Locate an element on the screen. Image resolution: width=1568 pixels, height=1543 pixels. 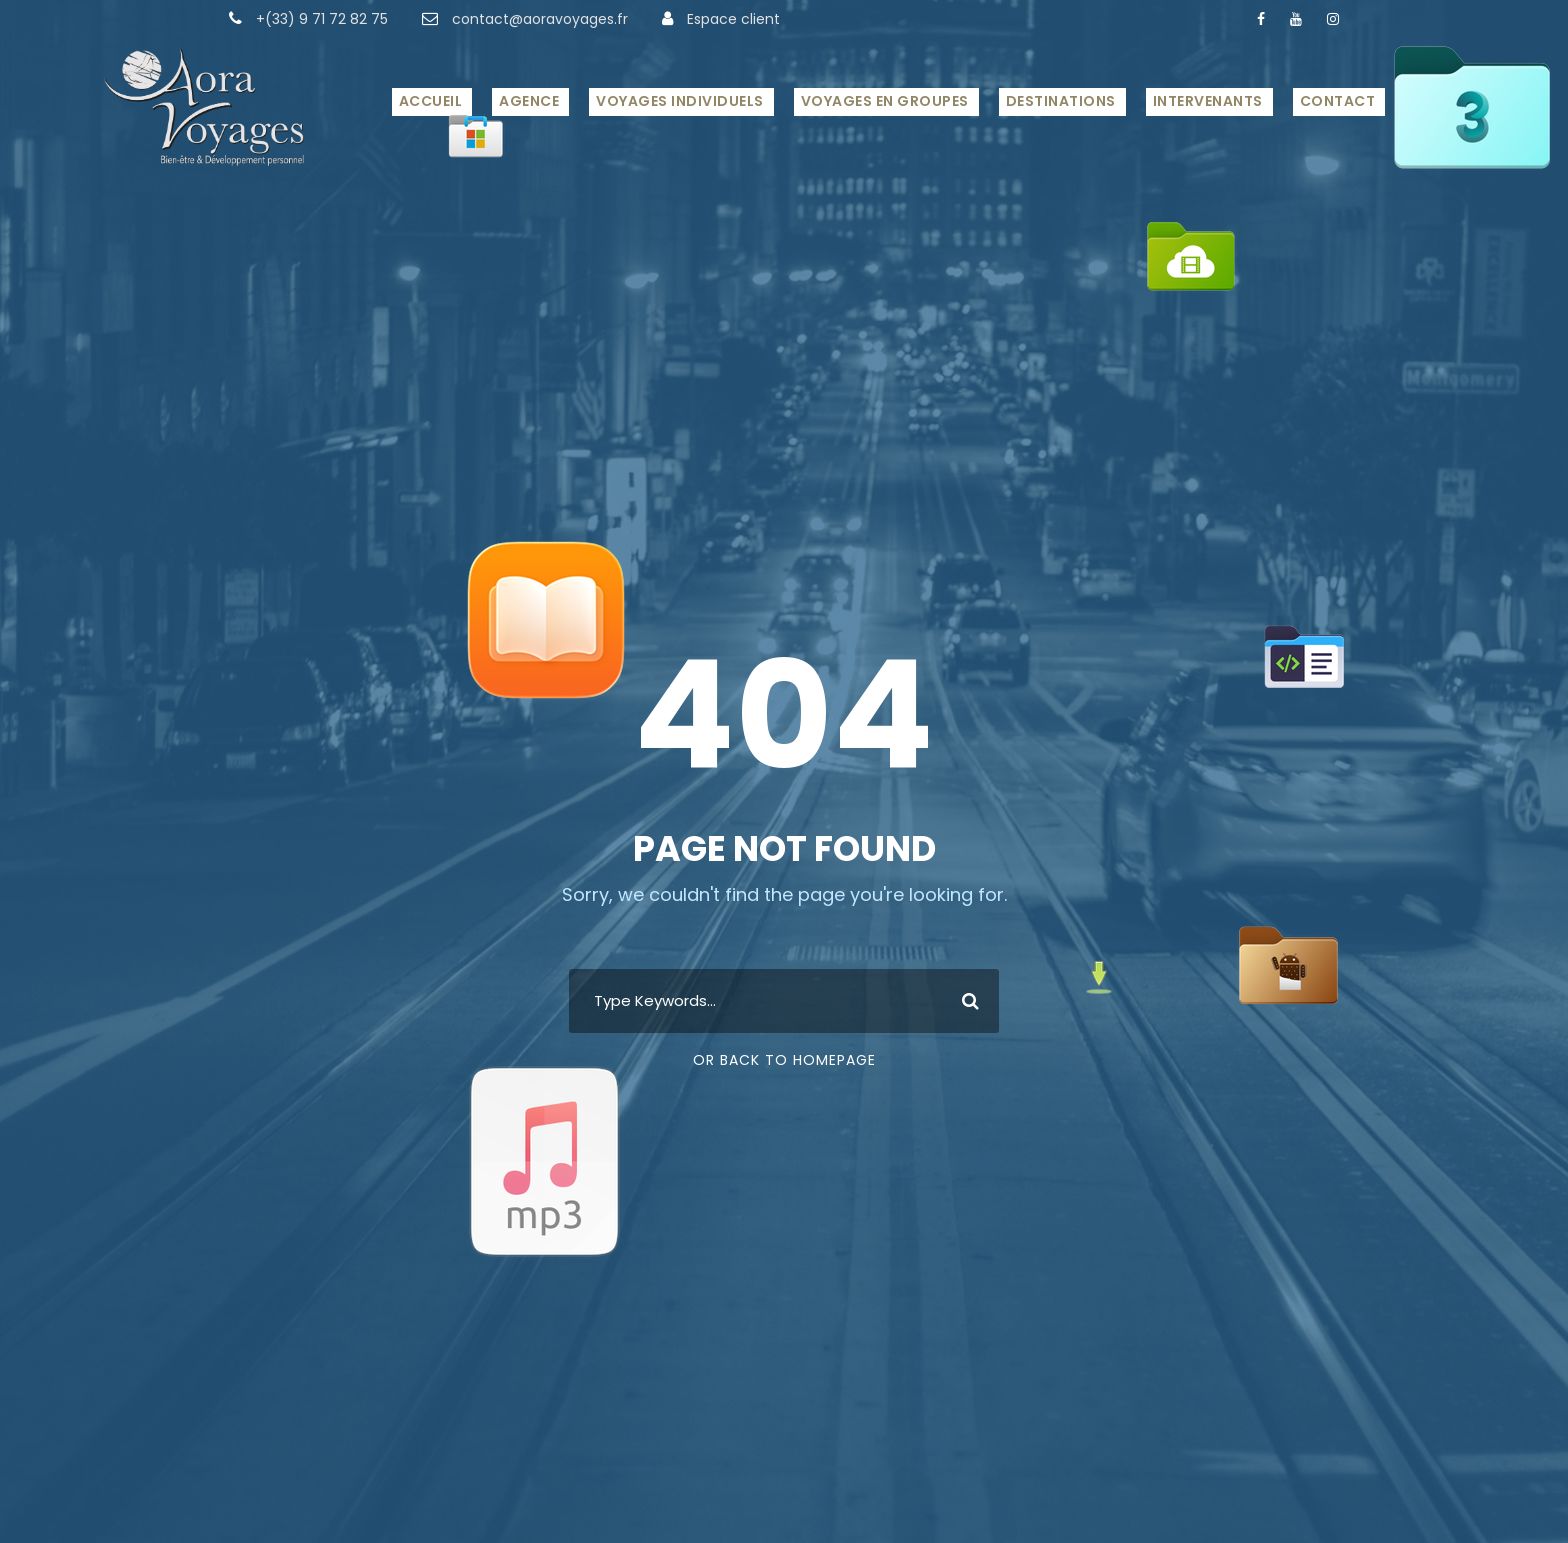
an mp3 audio file is located at coordinates (544, 1161).